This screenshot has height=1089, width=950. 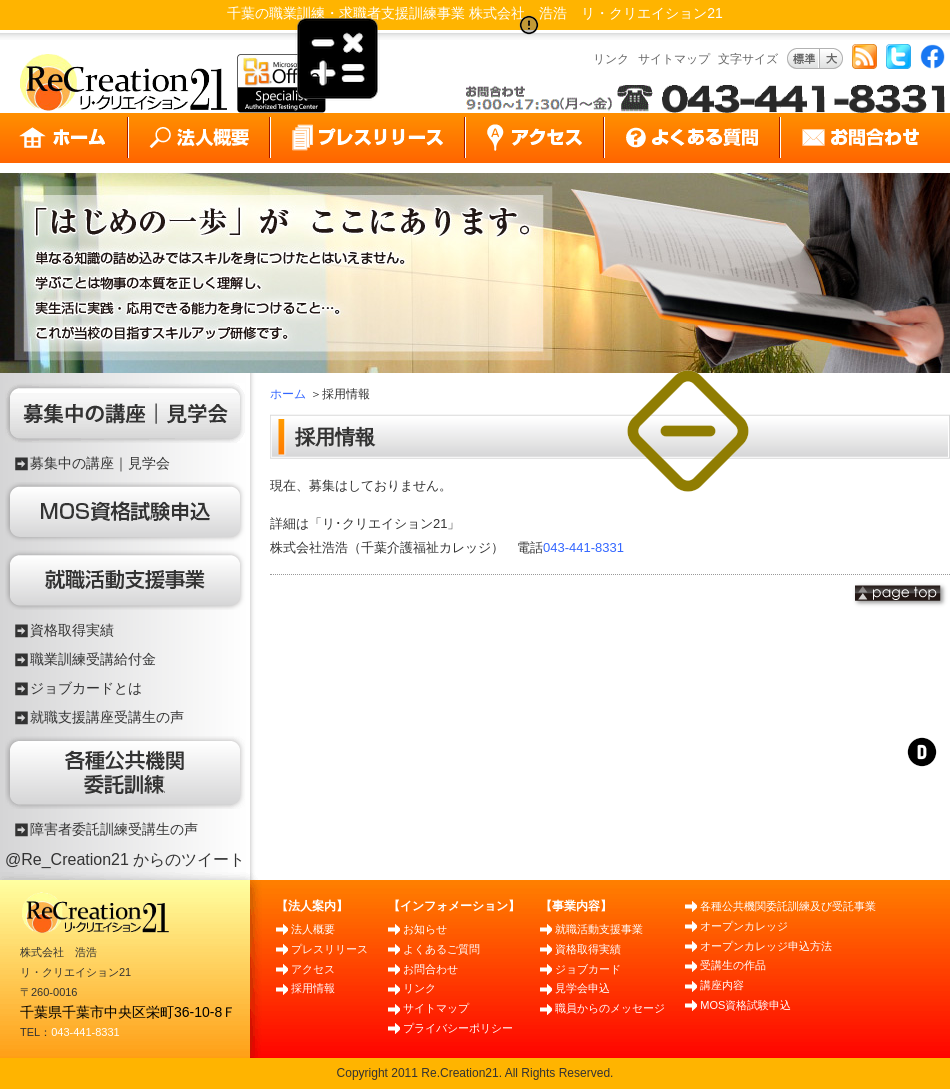 I want to click on indicates a "D" grade or rating, so click(x=922, y=752).